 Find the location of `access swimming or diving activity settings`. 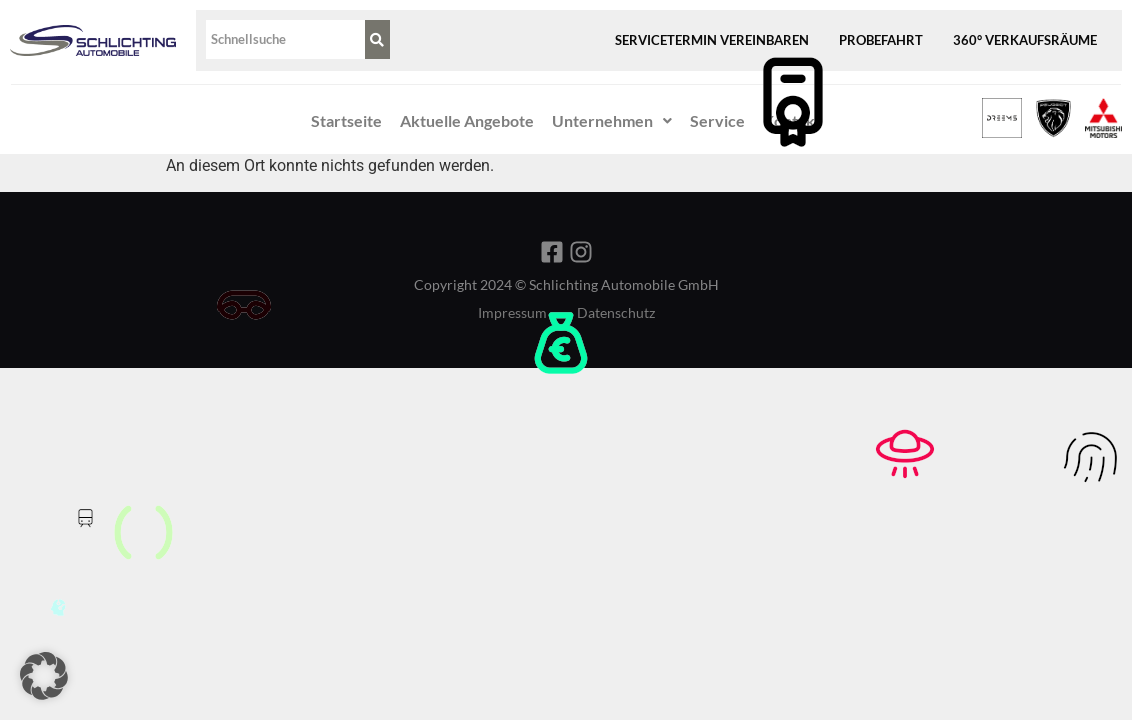

access swimming or diving activity settings is located at coordinates (244, 305).